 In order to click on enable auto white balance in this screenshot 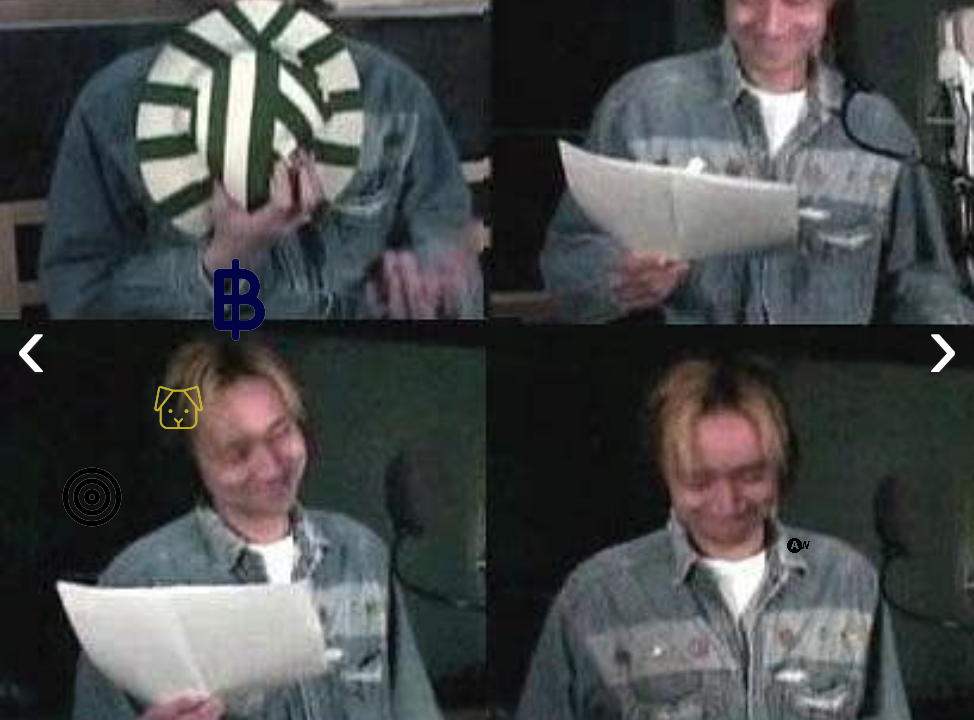, I will do `click(798, 545)`.